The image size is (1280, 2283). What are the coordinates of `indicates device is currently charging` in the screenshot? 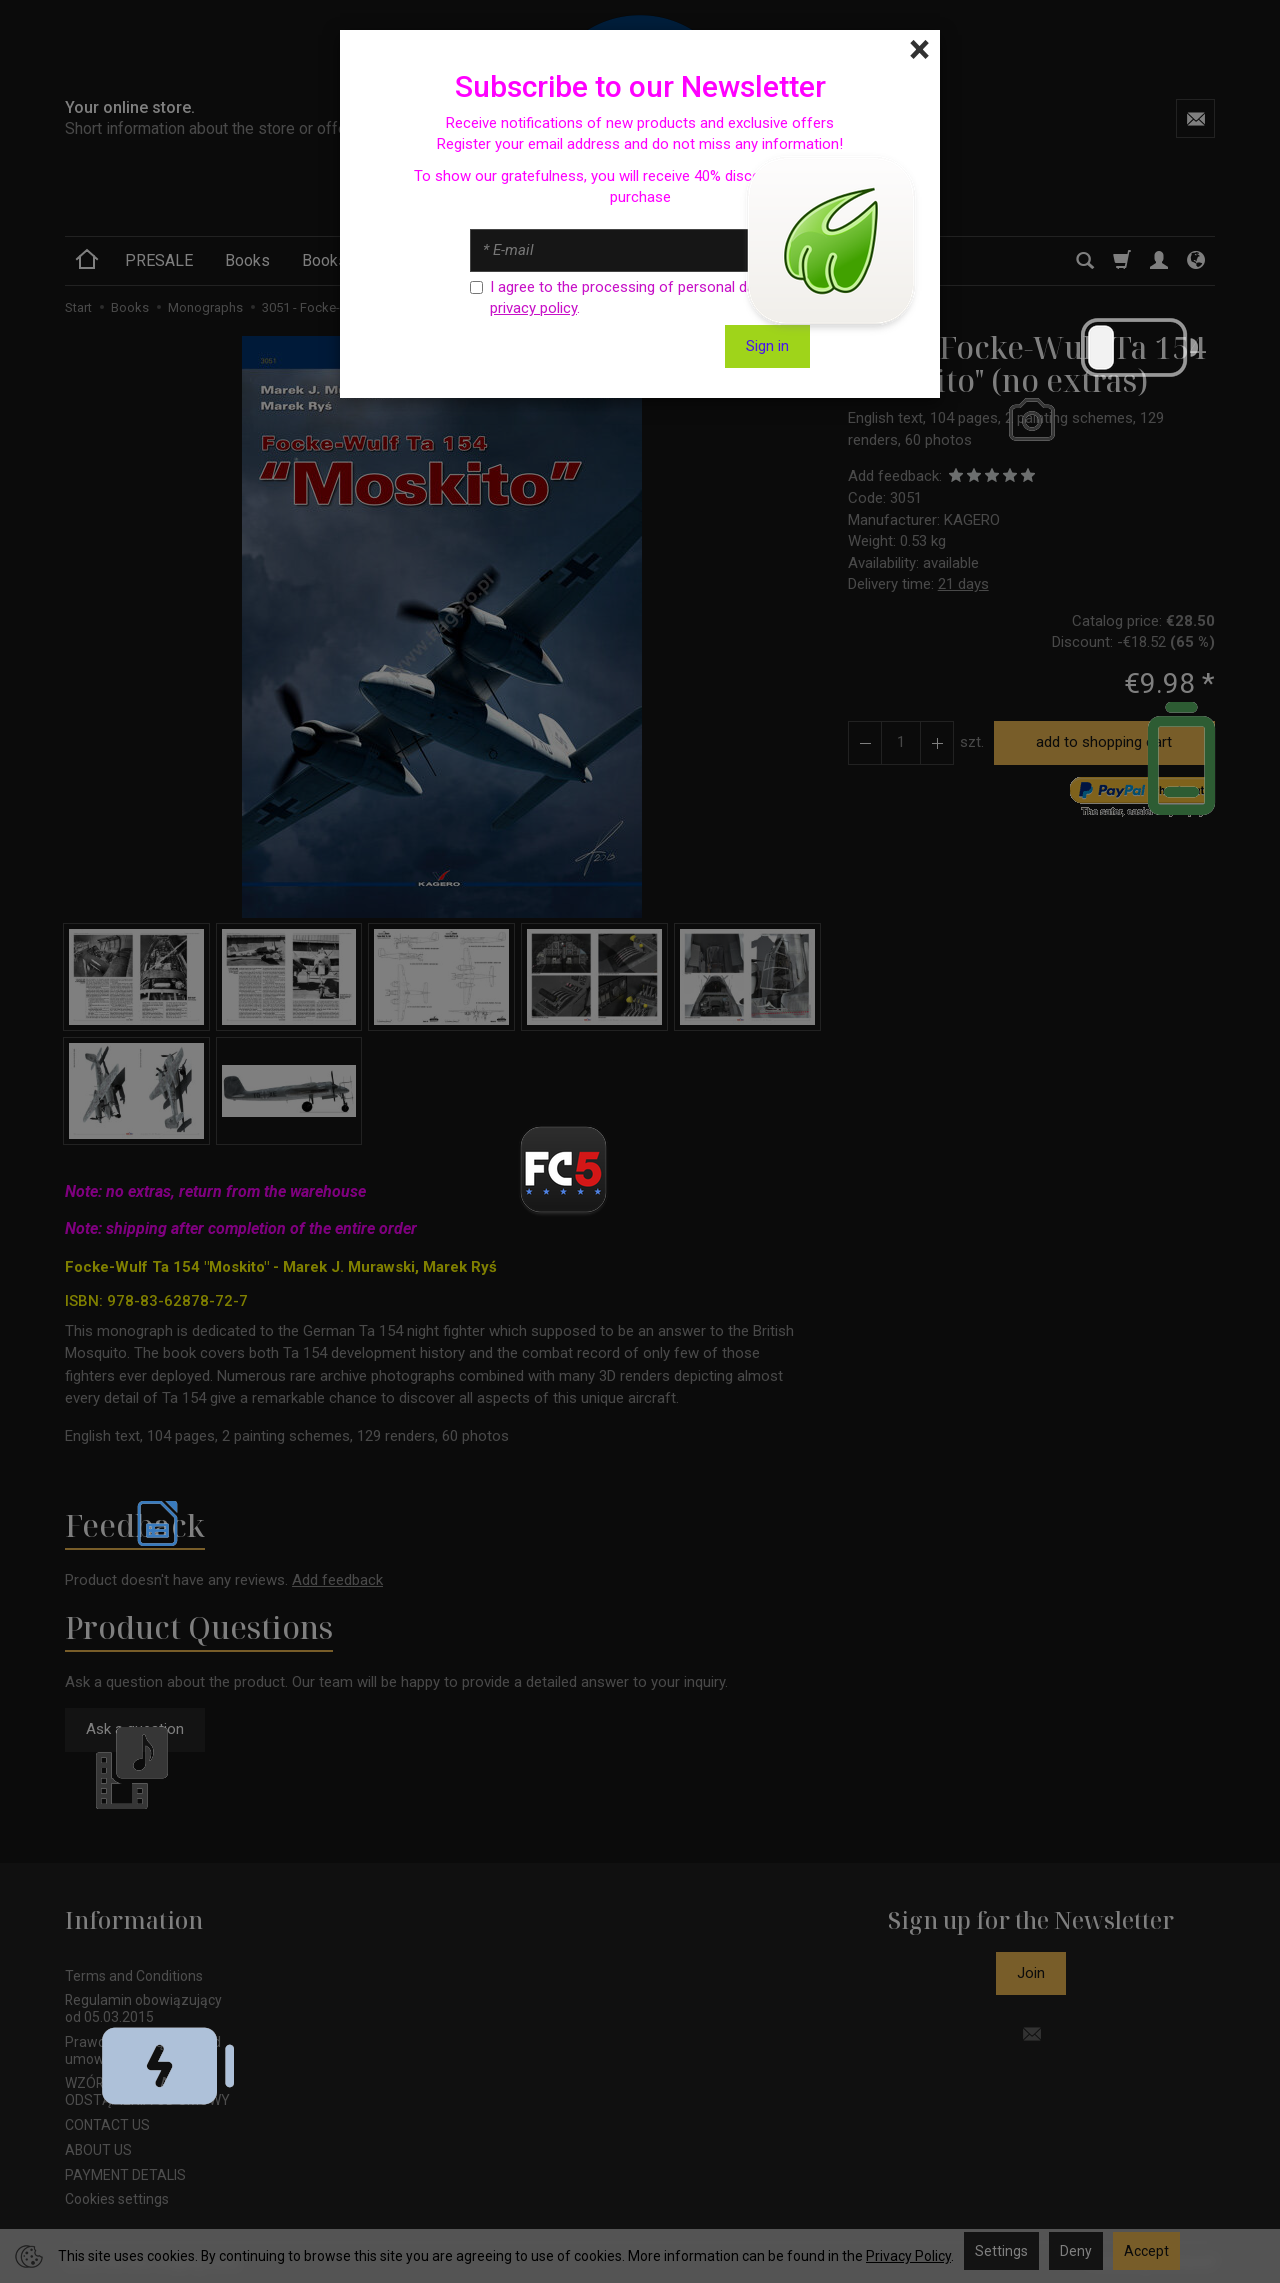 It's located at (166, 2066).